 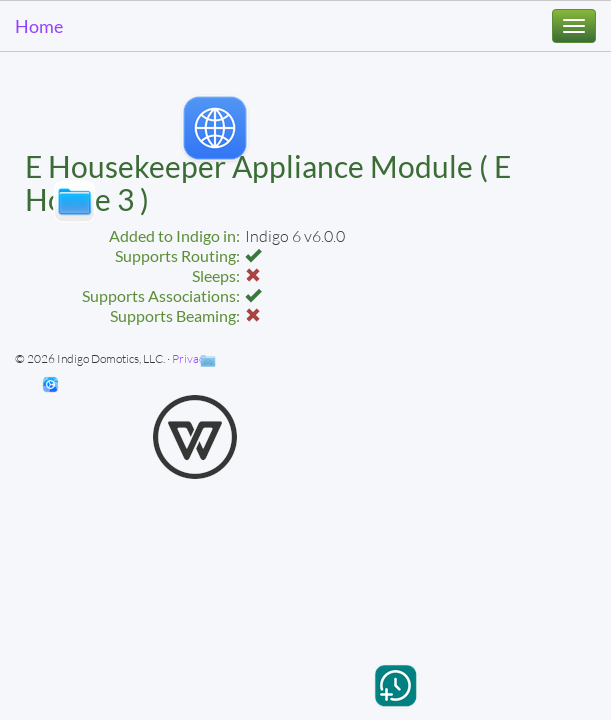 What do you see at coordinates (195, 437) in the screenshot?
I see `open wps office application` at bounding box center [195, 437].